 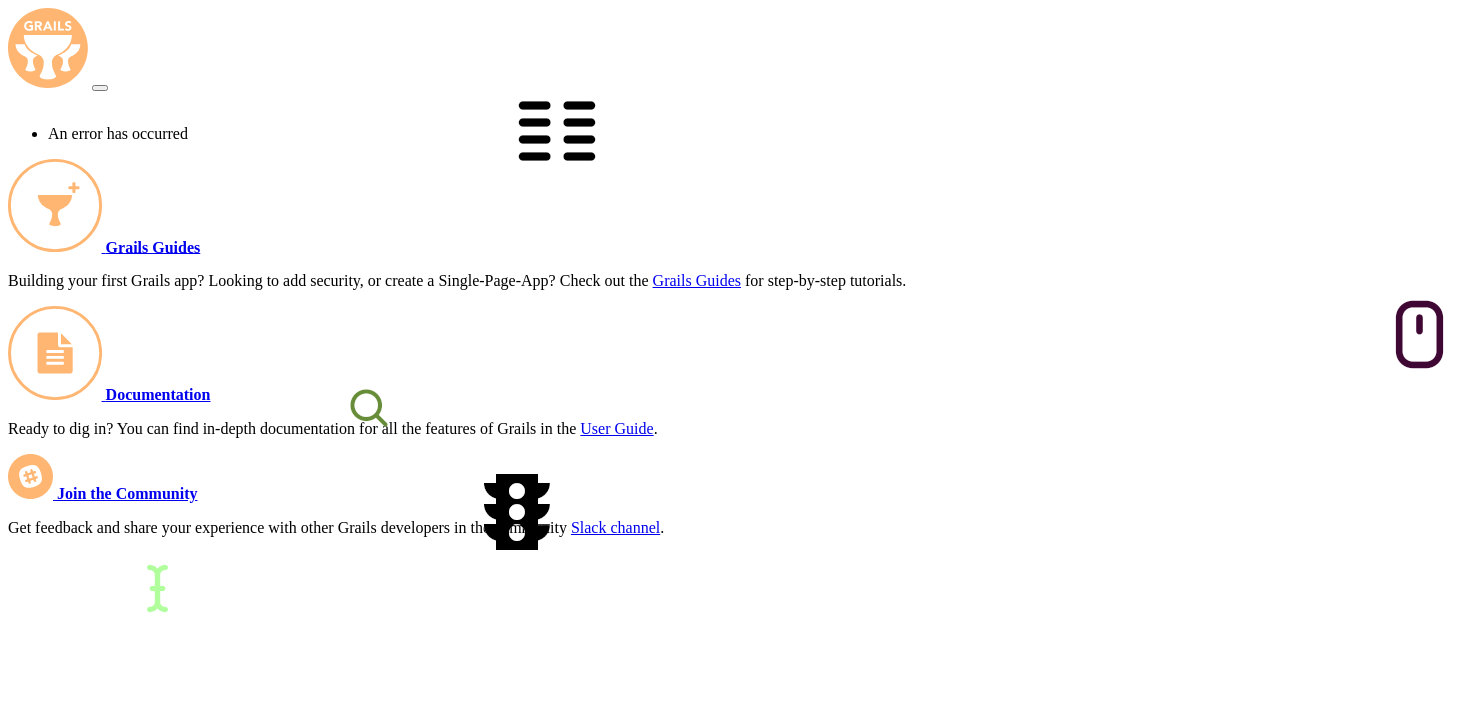 I want to click on mouse input device settings, so click(x=1419, y=334).